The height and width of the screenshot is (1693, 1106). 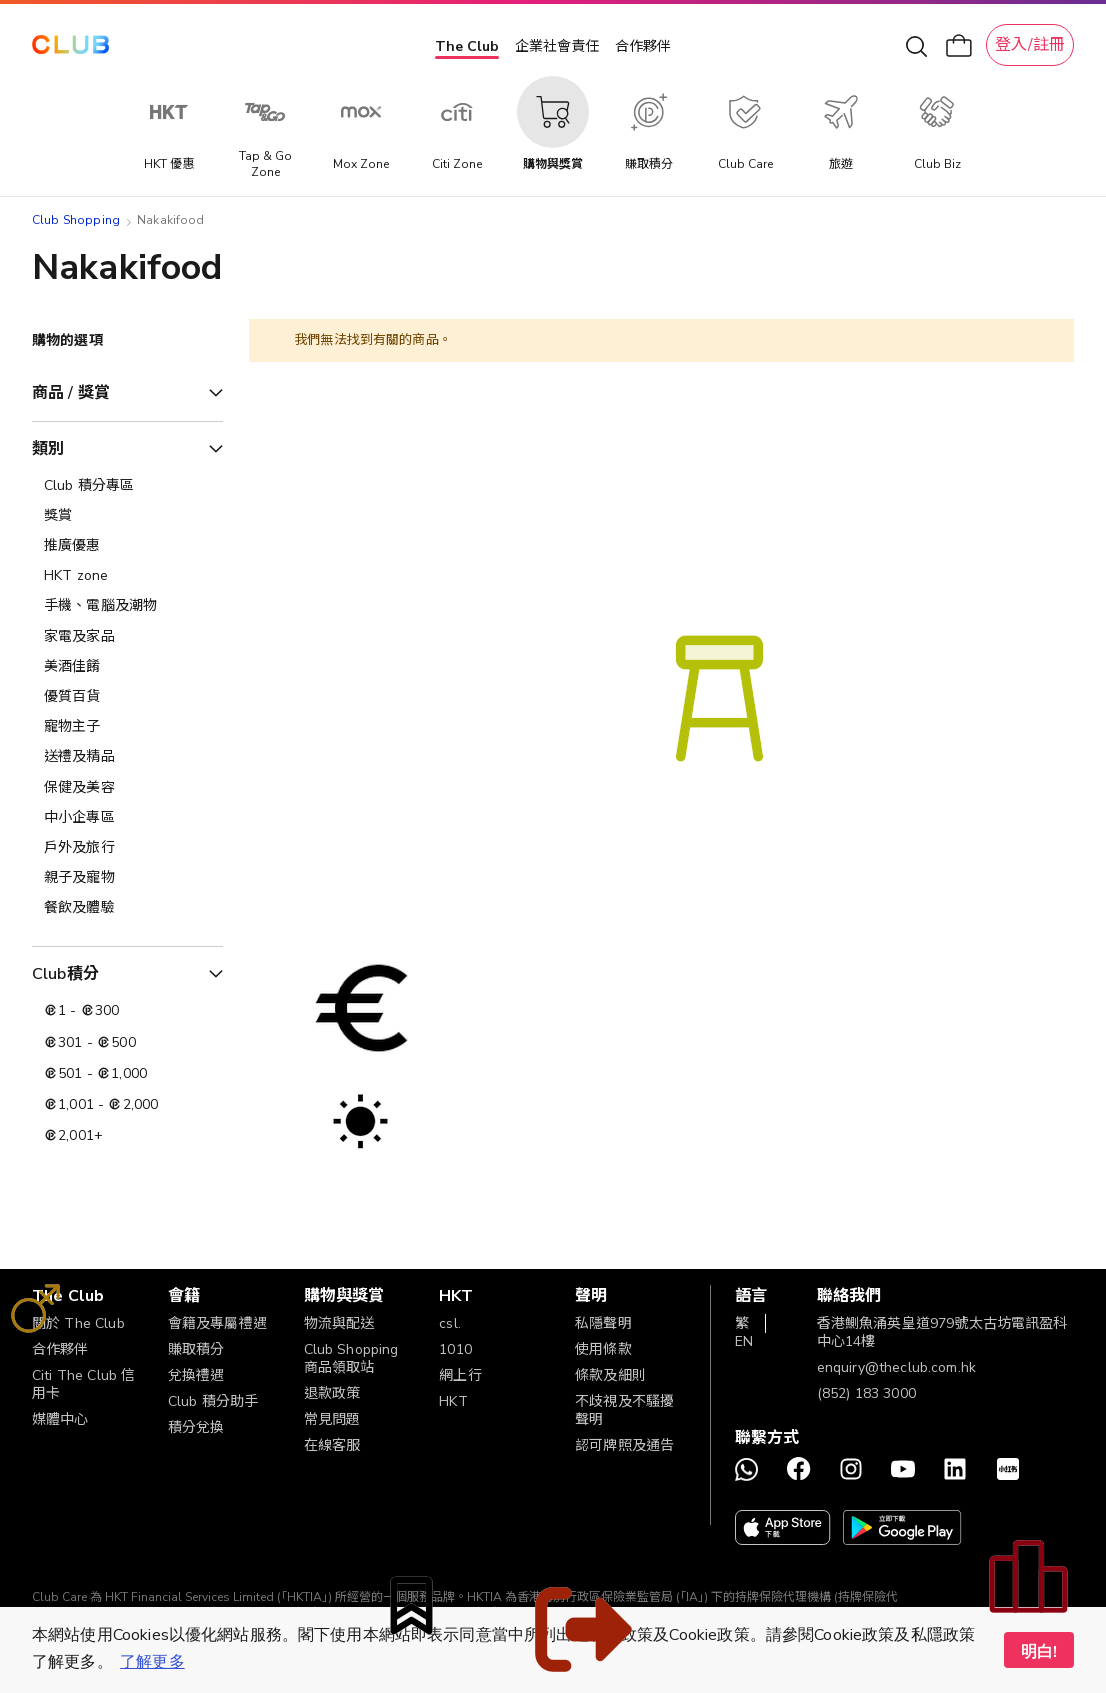 I want to click on indicates transgender or non-binary gender identity option, so click(x=36, y=1307).